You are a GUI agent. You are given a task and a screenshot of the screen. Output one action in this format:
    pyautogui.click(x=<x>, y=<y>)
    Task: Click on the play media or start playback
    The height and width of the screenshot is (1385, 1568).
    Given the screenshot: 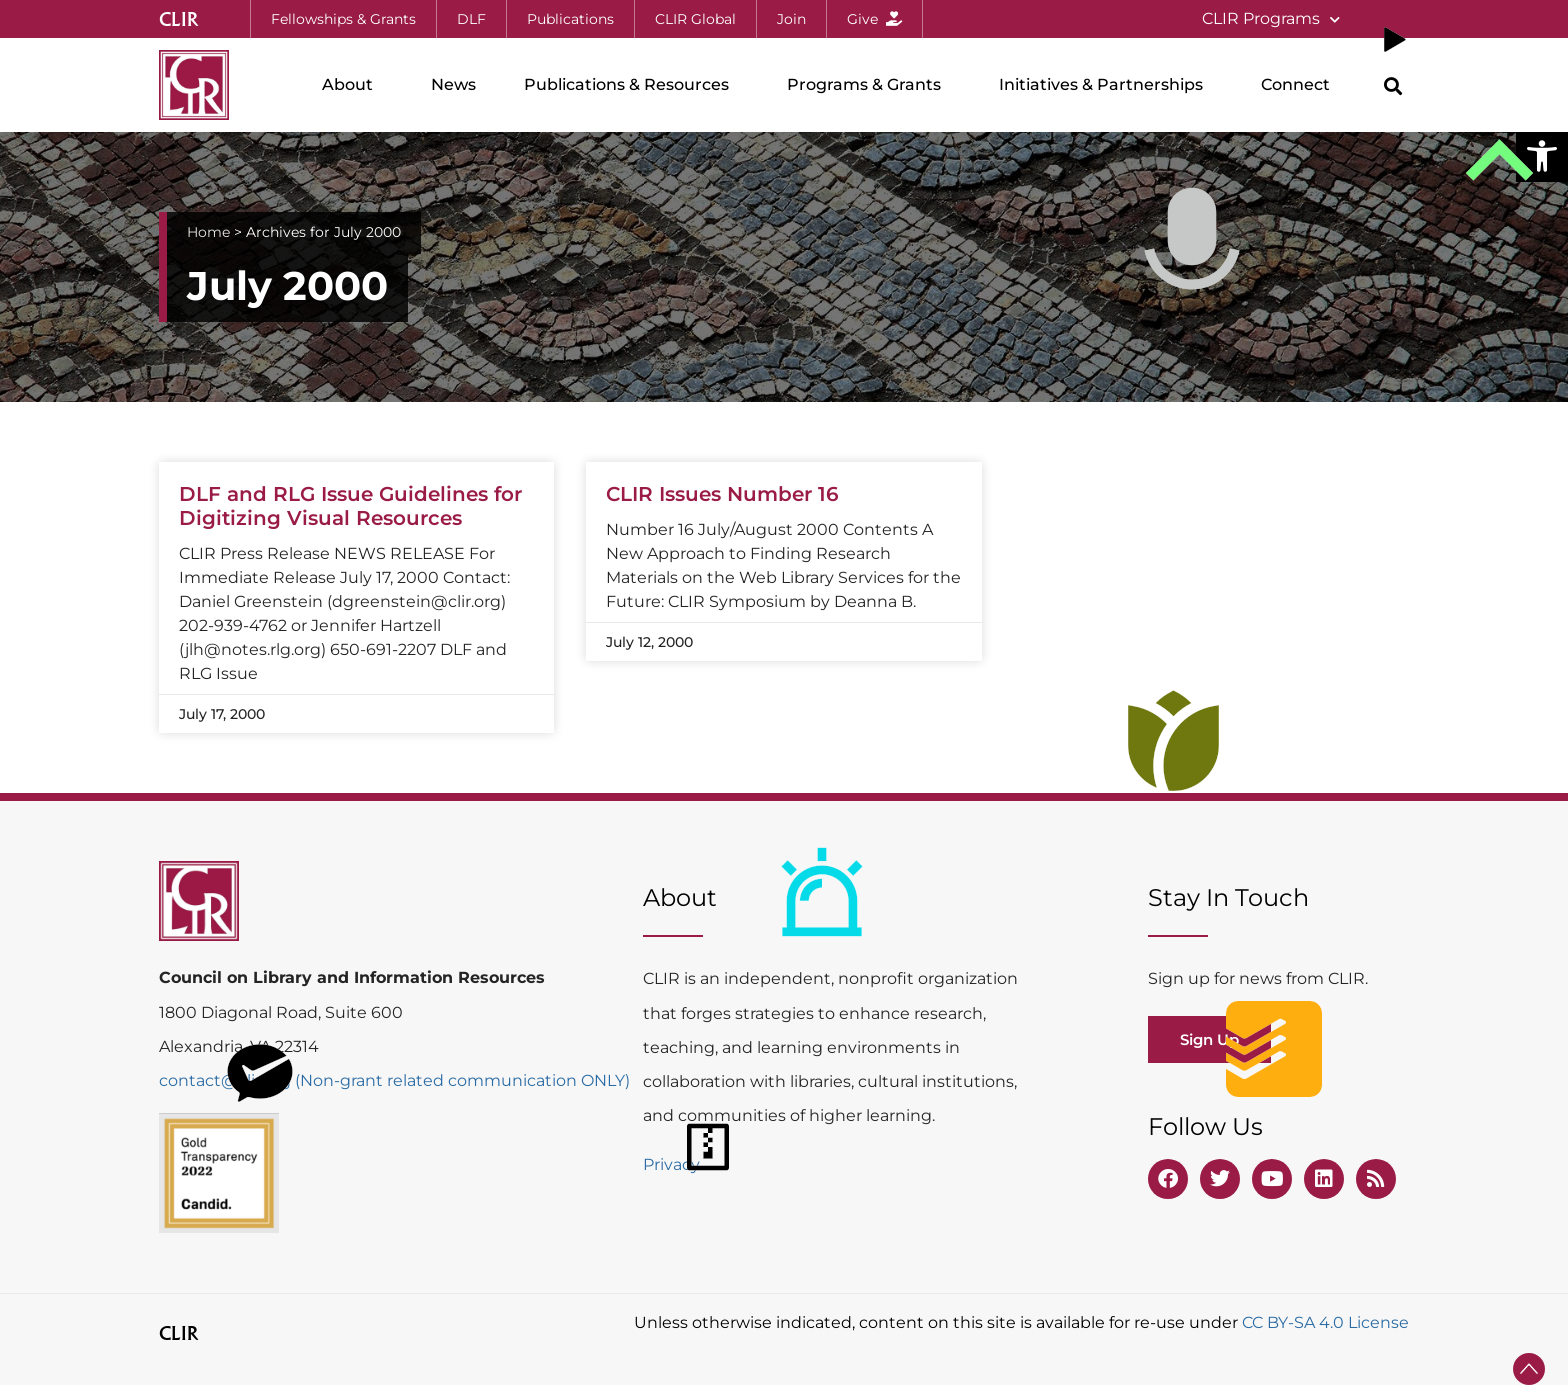 What is the action you would take?
    pyautogui.click(x=1393, y=39)
    